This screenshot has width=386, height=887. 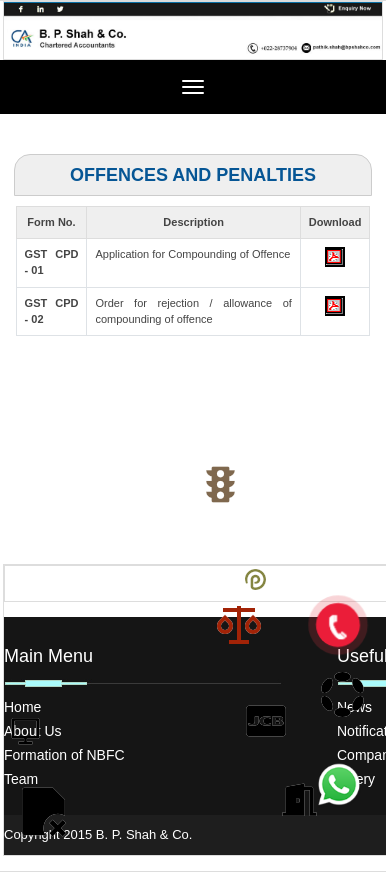 I want to click on pay with JCB credit card, so click(x=266, y=721).